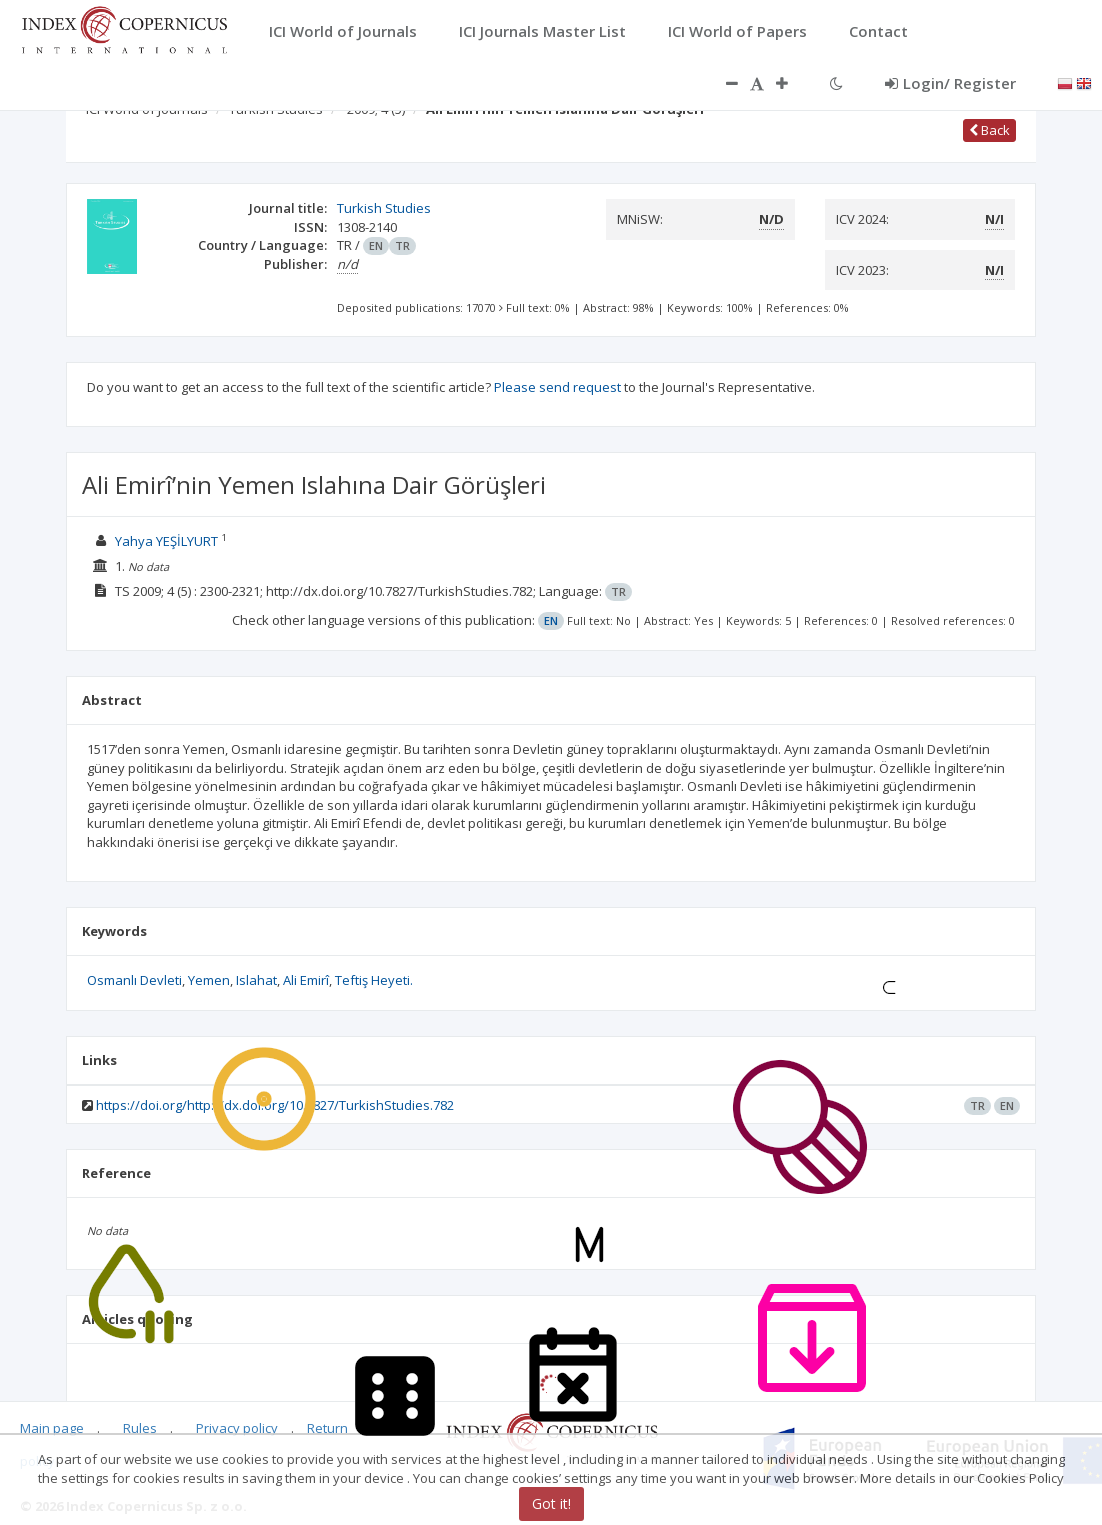 The image size is (1102, 1525). I want to click on pause water or liquid dispensing, so click(126, 1291).